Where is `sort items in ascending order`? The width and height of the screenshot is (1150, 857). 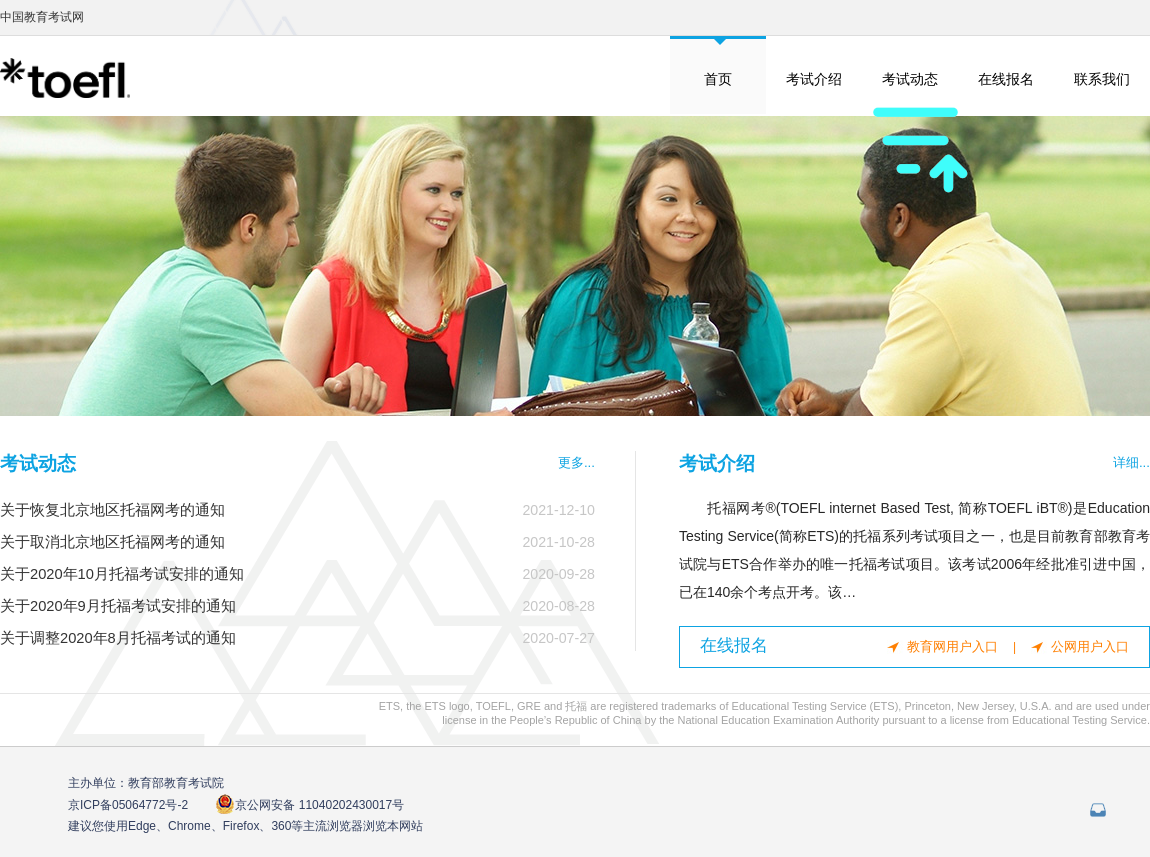
sort items in ascending order is located at coordinates (915, 140).